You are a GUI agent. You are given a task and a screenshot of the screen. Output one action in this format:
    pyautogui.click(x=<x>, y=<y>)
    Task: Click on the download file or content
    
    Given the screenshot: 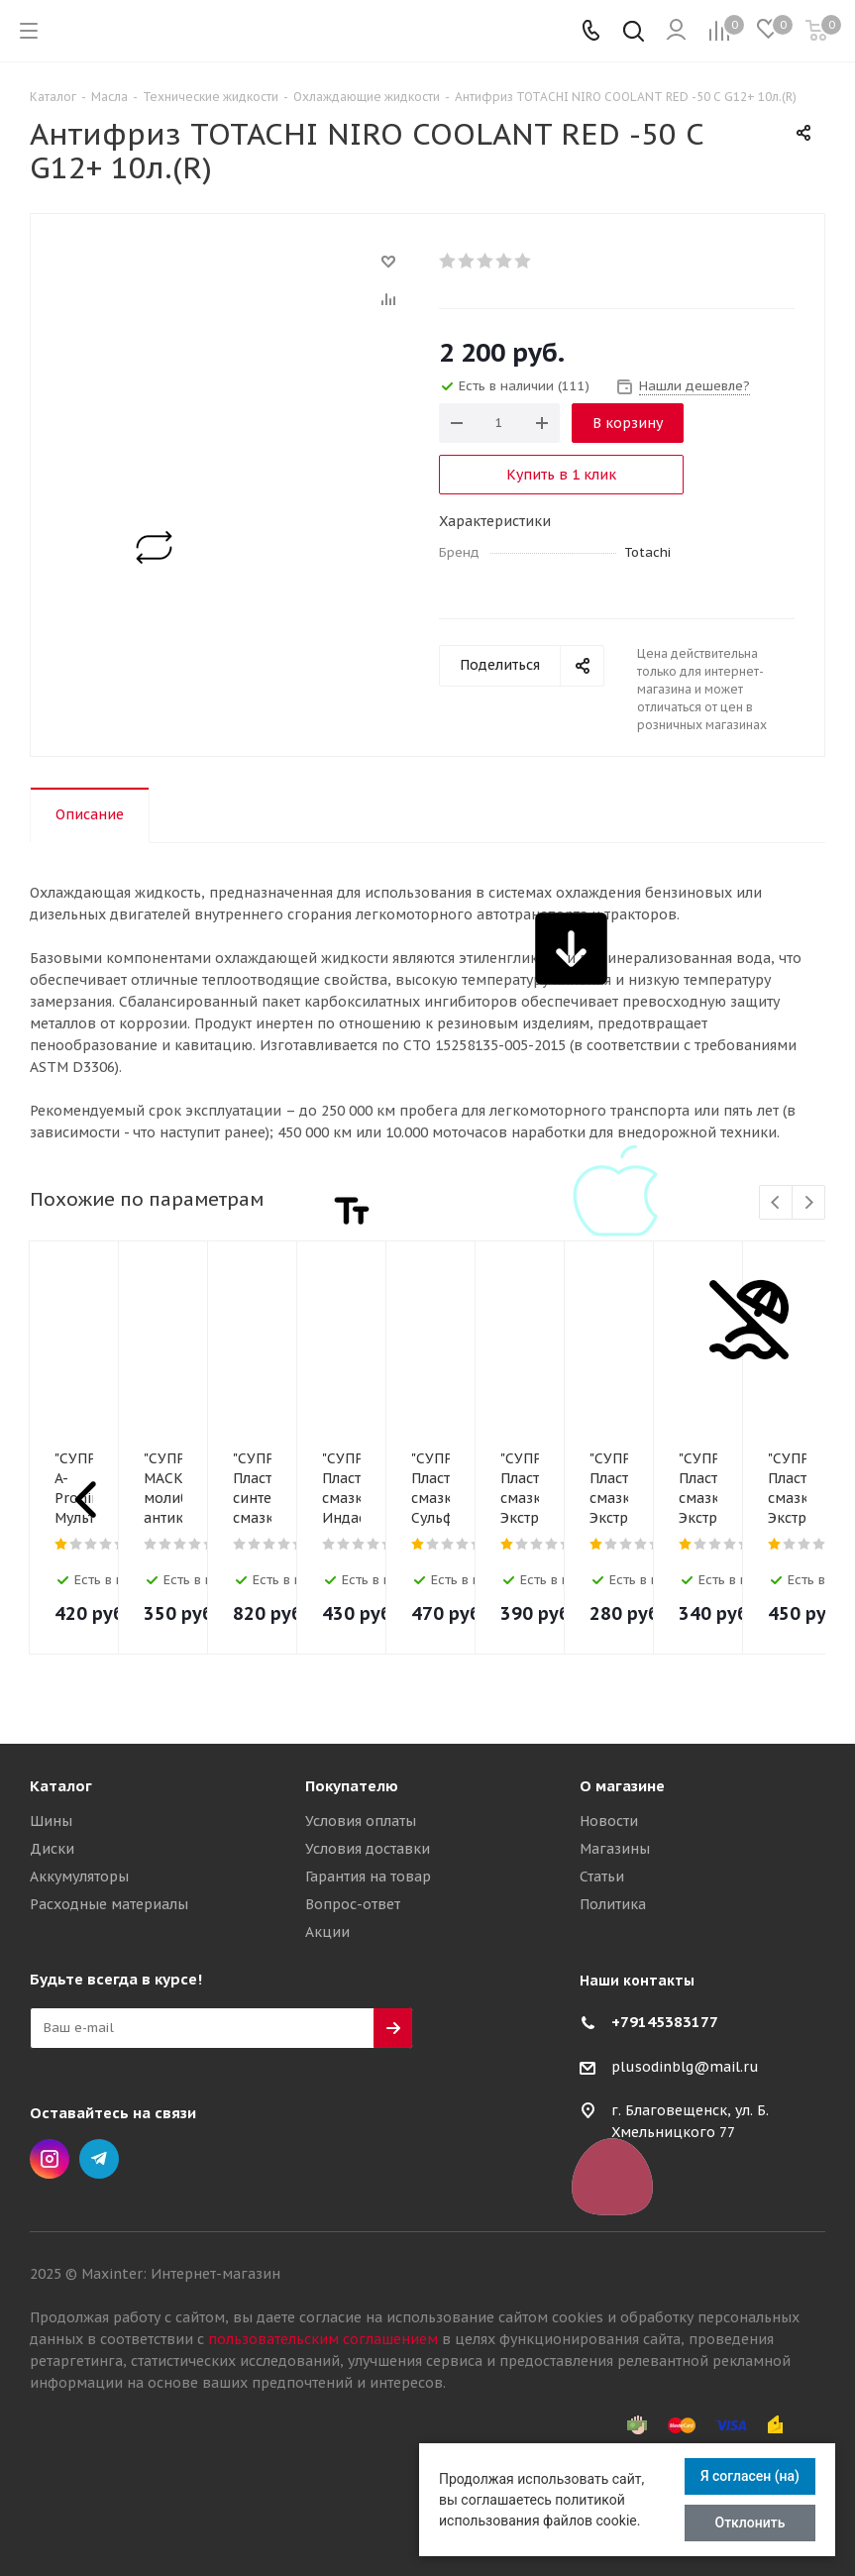 What is the action you would take?
    pyautogui.click(x=571, y=948)
    